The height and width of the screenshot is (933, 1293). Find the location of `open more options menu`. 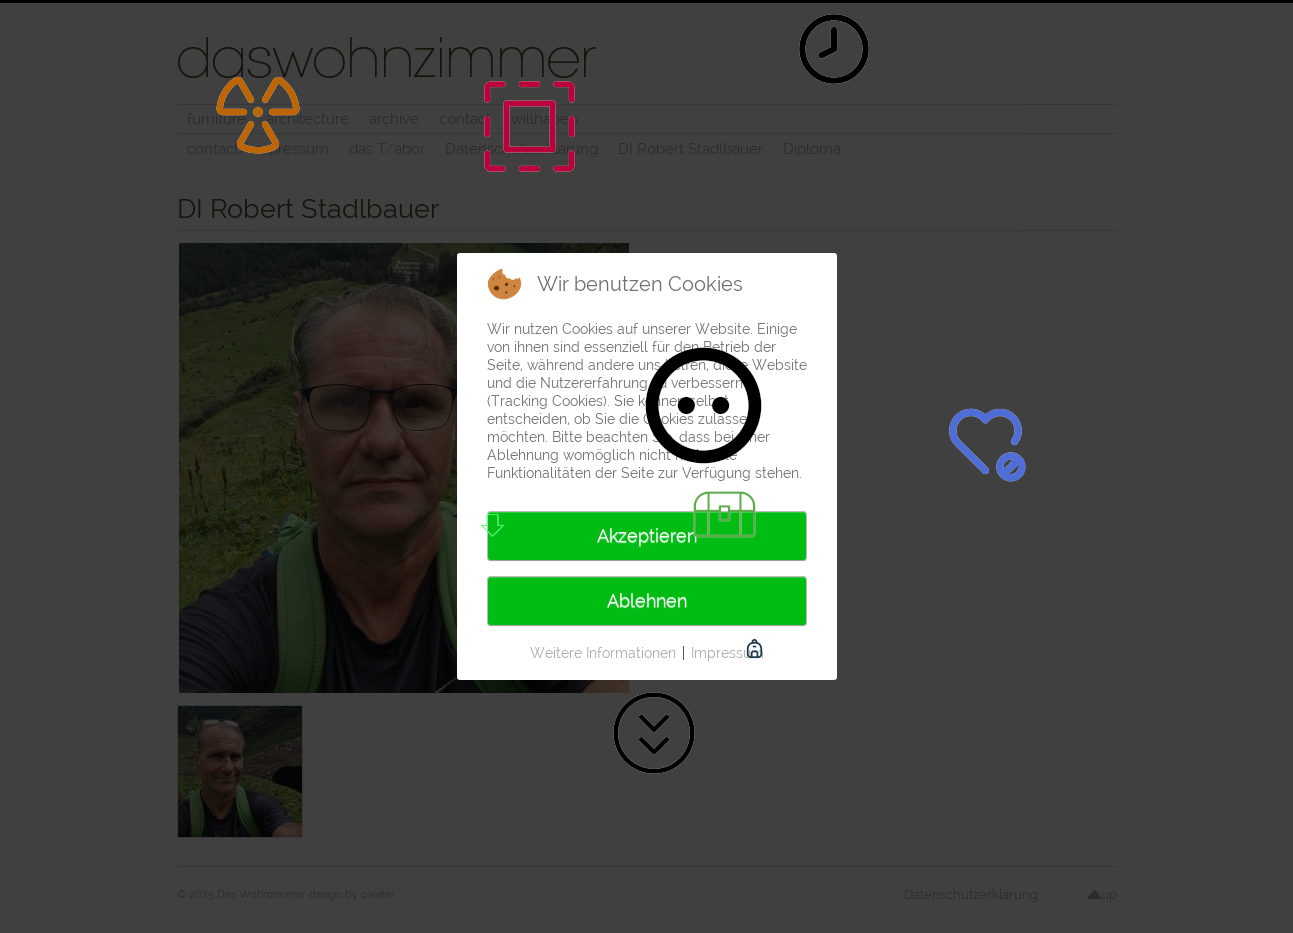

open more options menu is located at coordinates (703, 405).